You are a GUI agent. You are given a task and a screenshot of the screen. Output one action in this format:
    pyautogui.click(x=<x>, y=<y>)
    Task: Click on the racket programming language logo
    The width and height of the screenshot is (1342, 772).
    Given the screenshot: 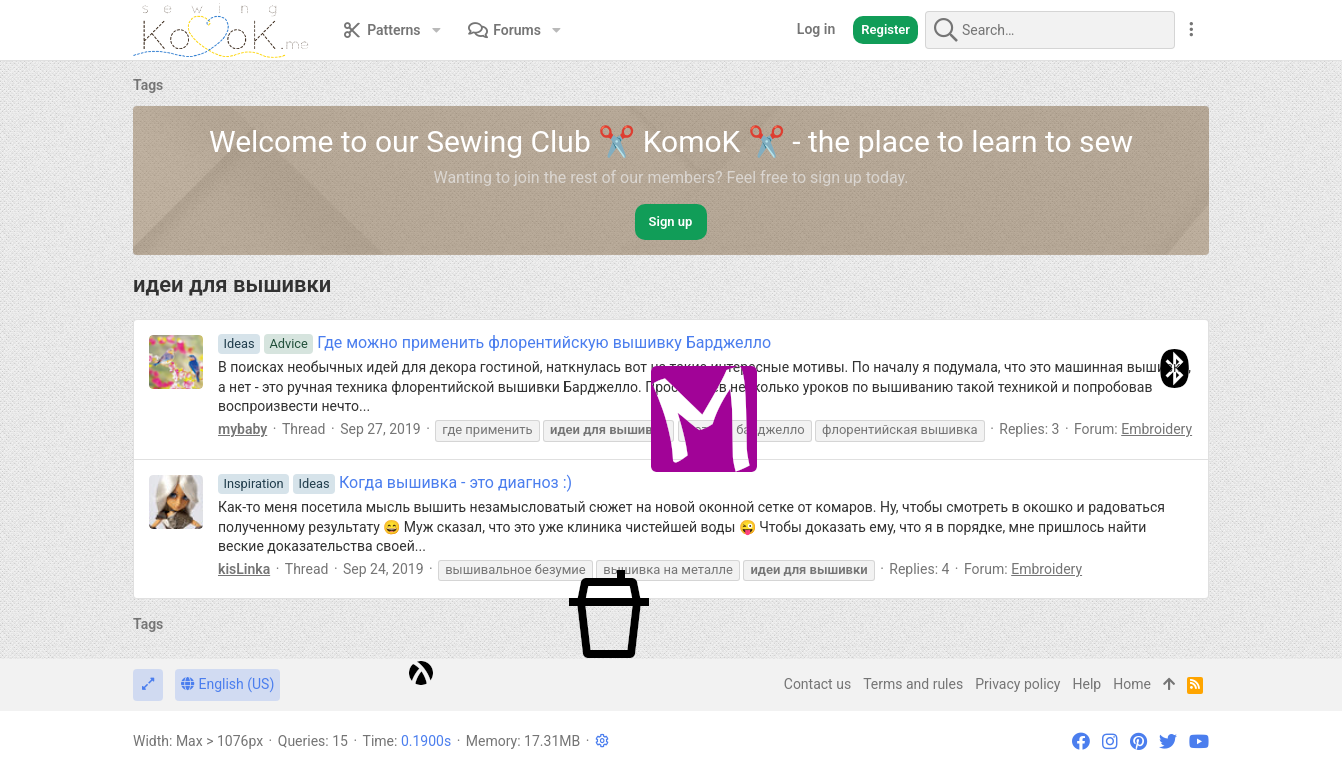 What is the action you would take?
    pyautogui.click(x=421, y=673)
    